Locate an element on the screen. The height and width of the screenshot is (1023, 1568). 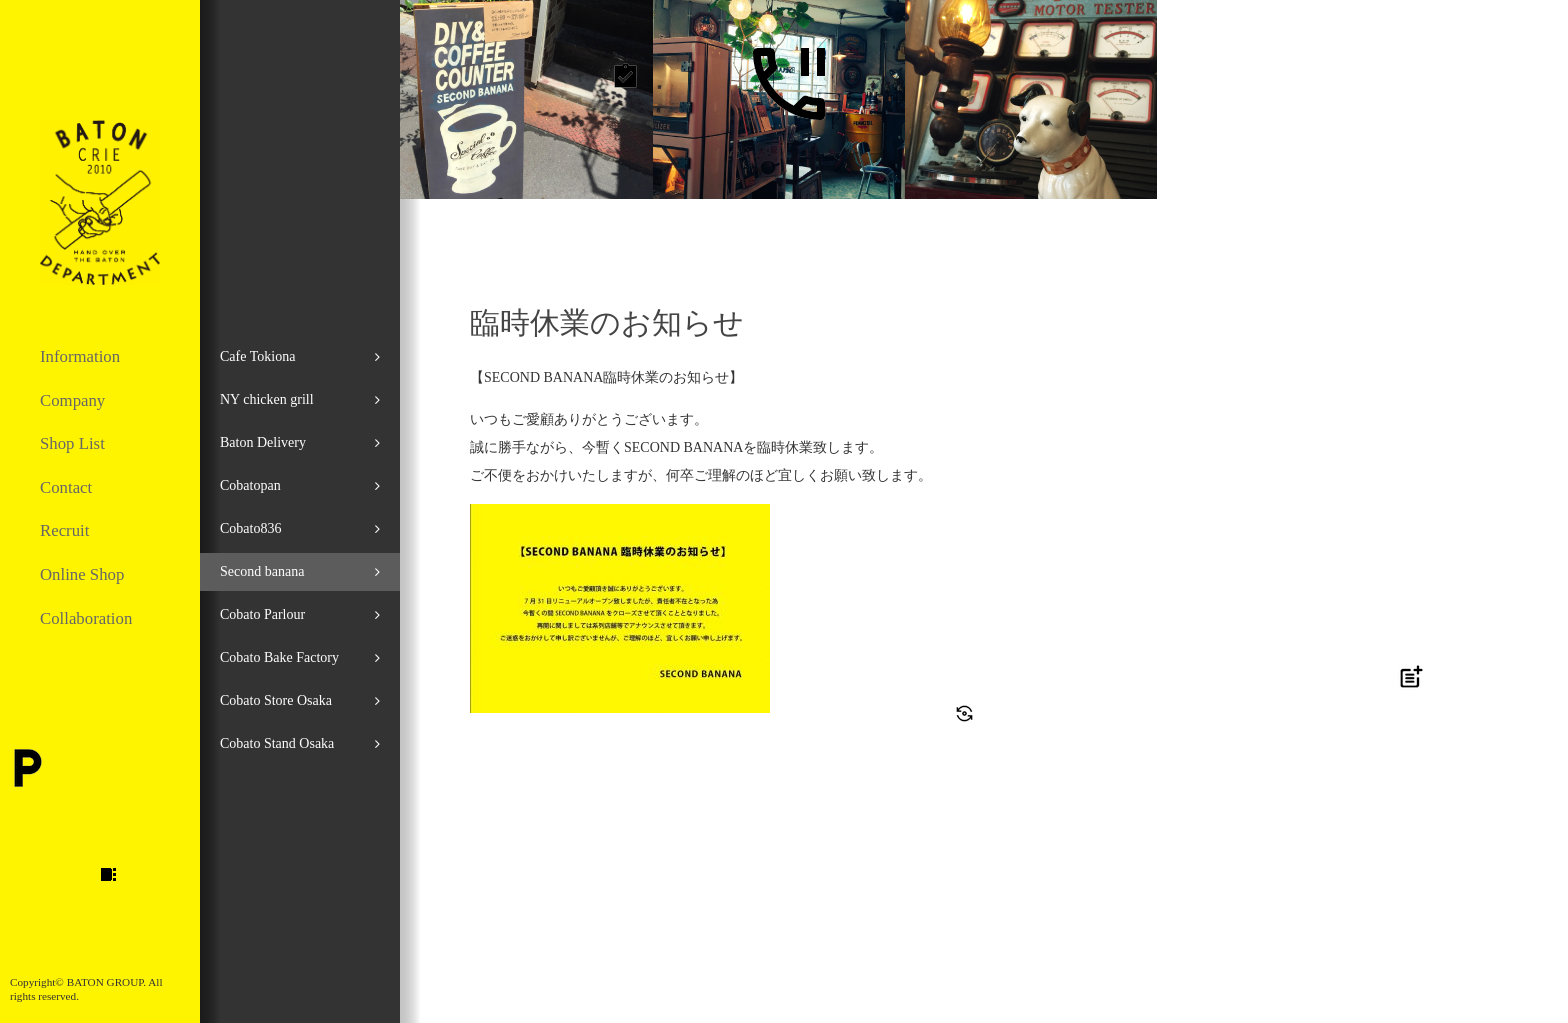
find nearby parking locations is located at coordinates (27, 768).